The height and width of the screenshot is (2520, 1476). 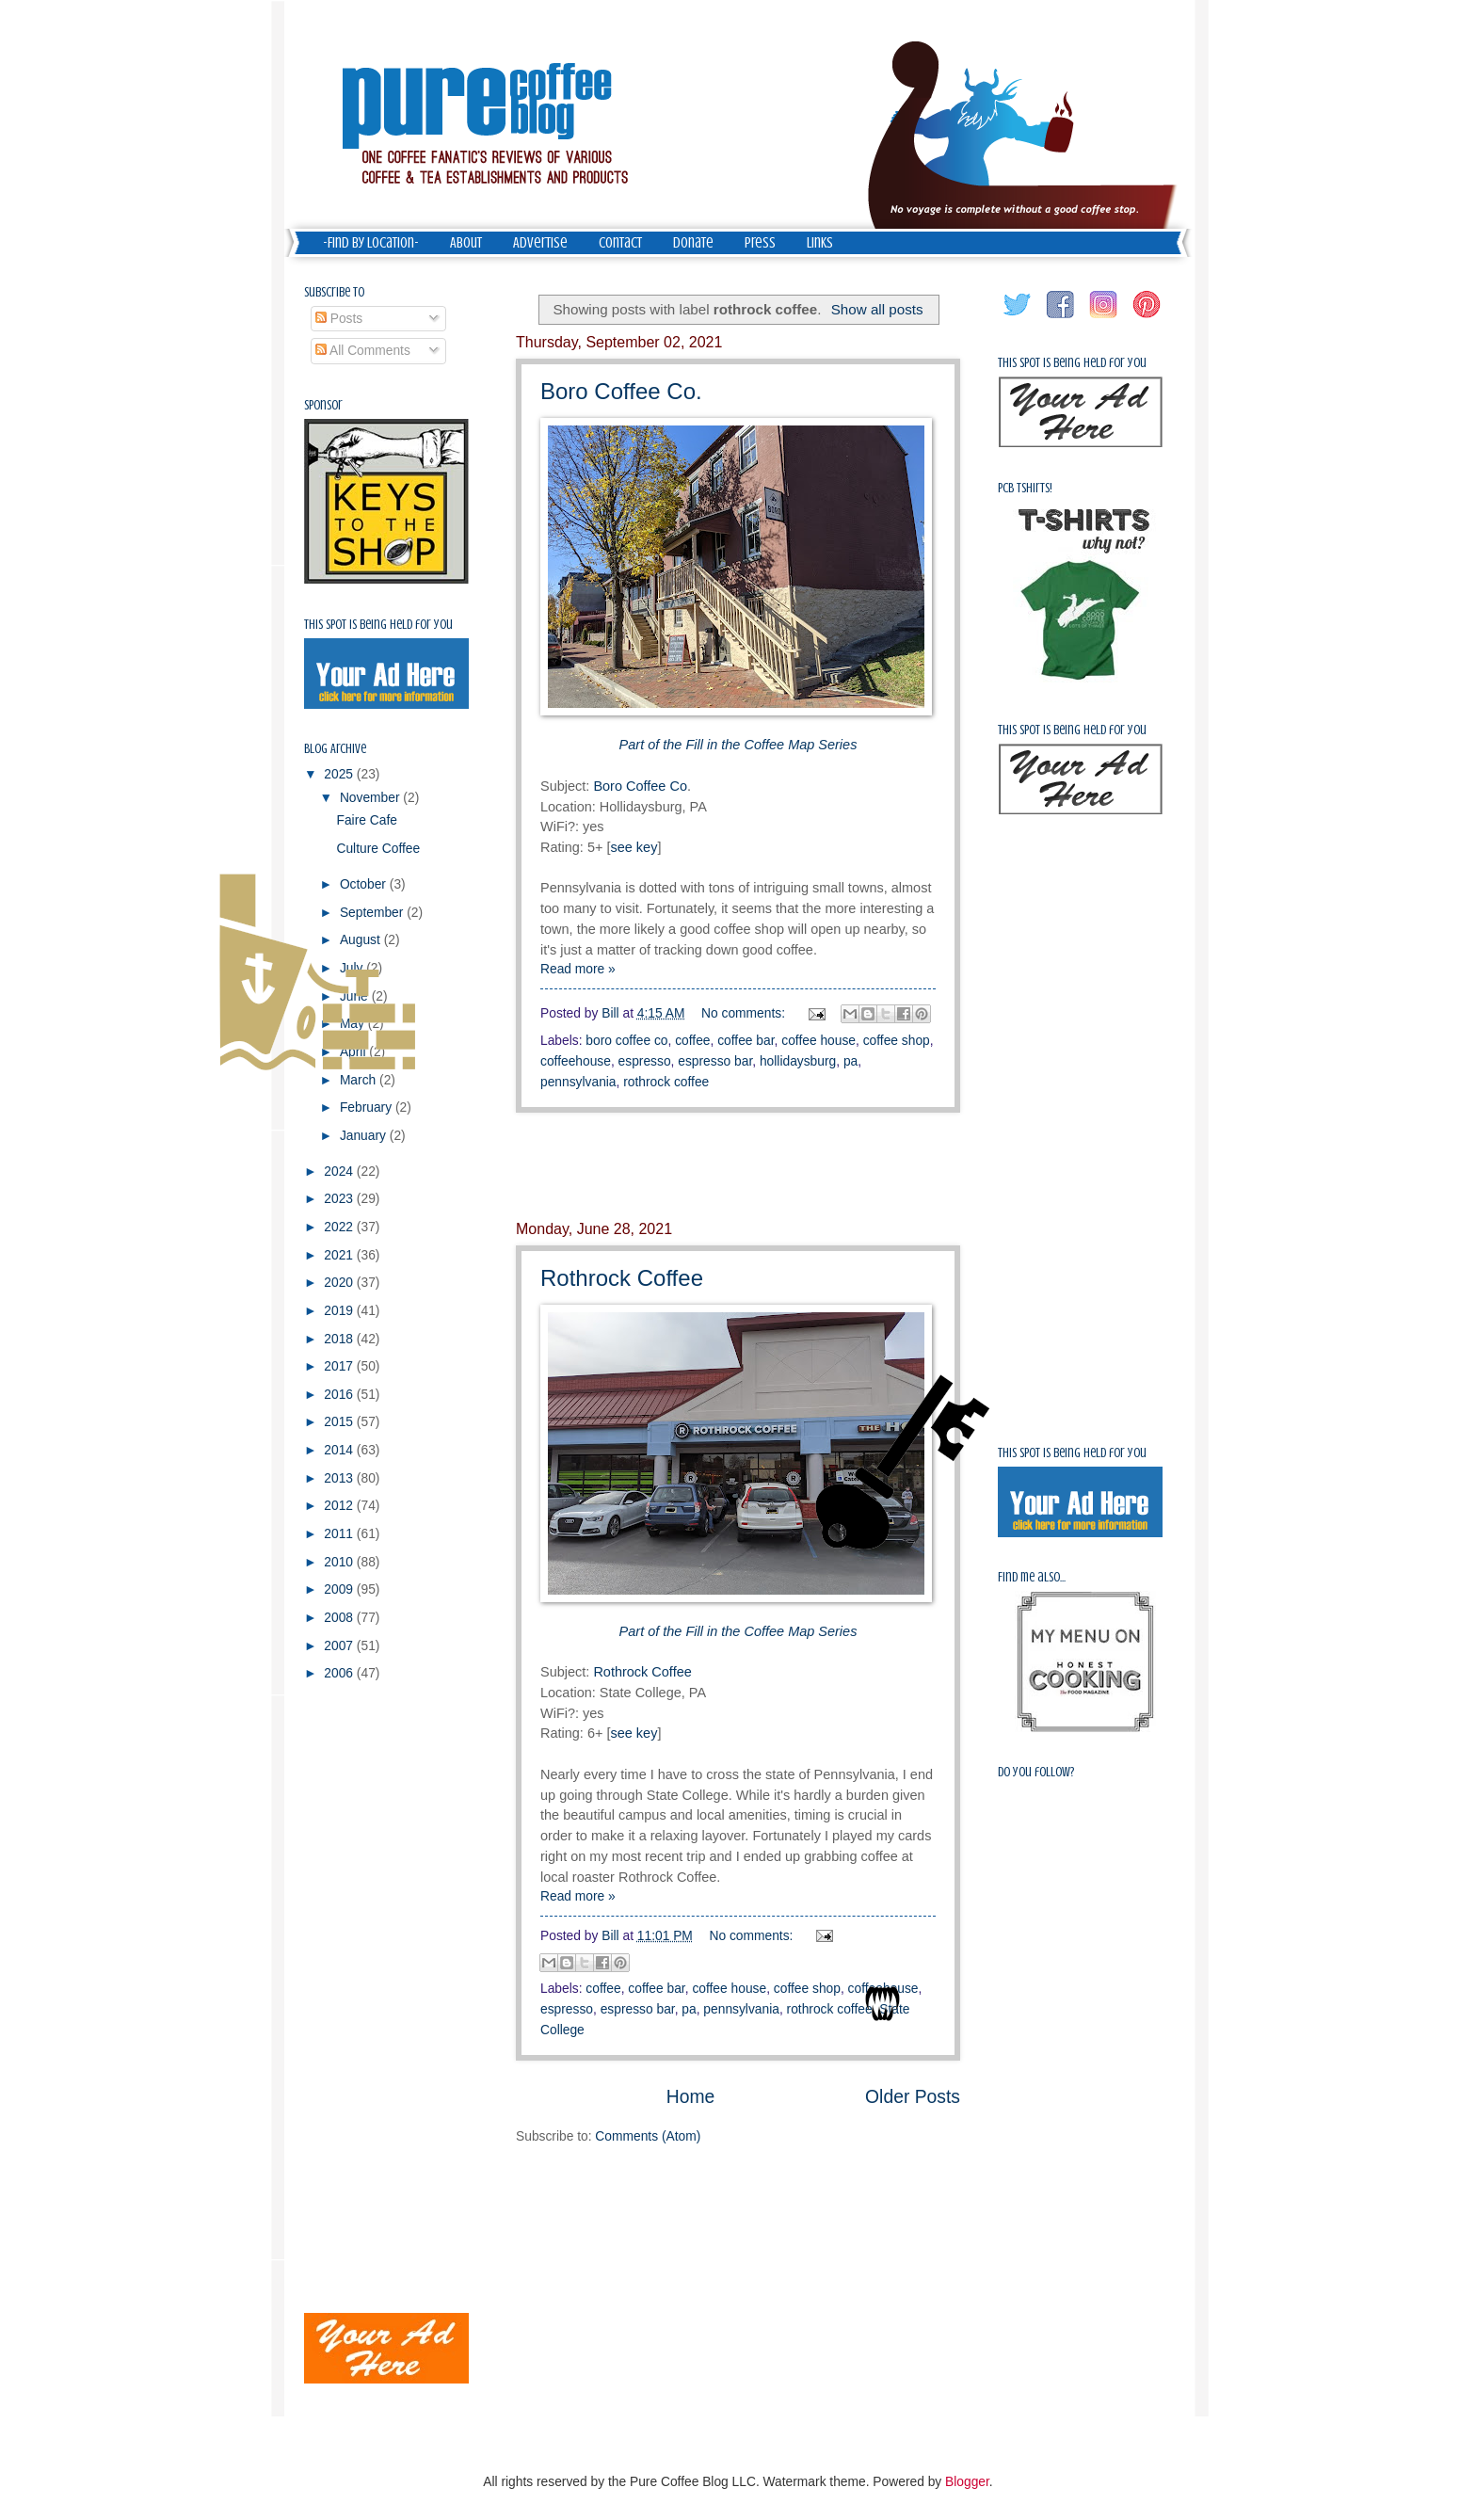 What do you see at coordinates (904, 1463) in the screenshot?
I see `access security or authentication settings` at bounding box center [904, 1463].